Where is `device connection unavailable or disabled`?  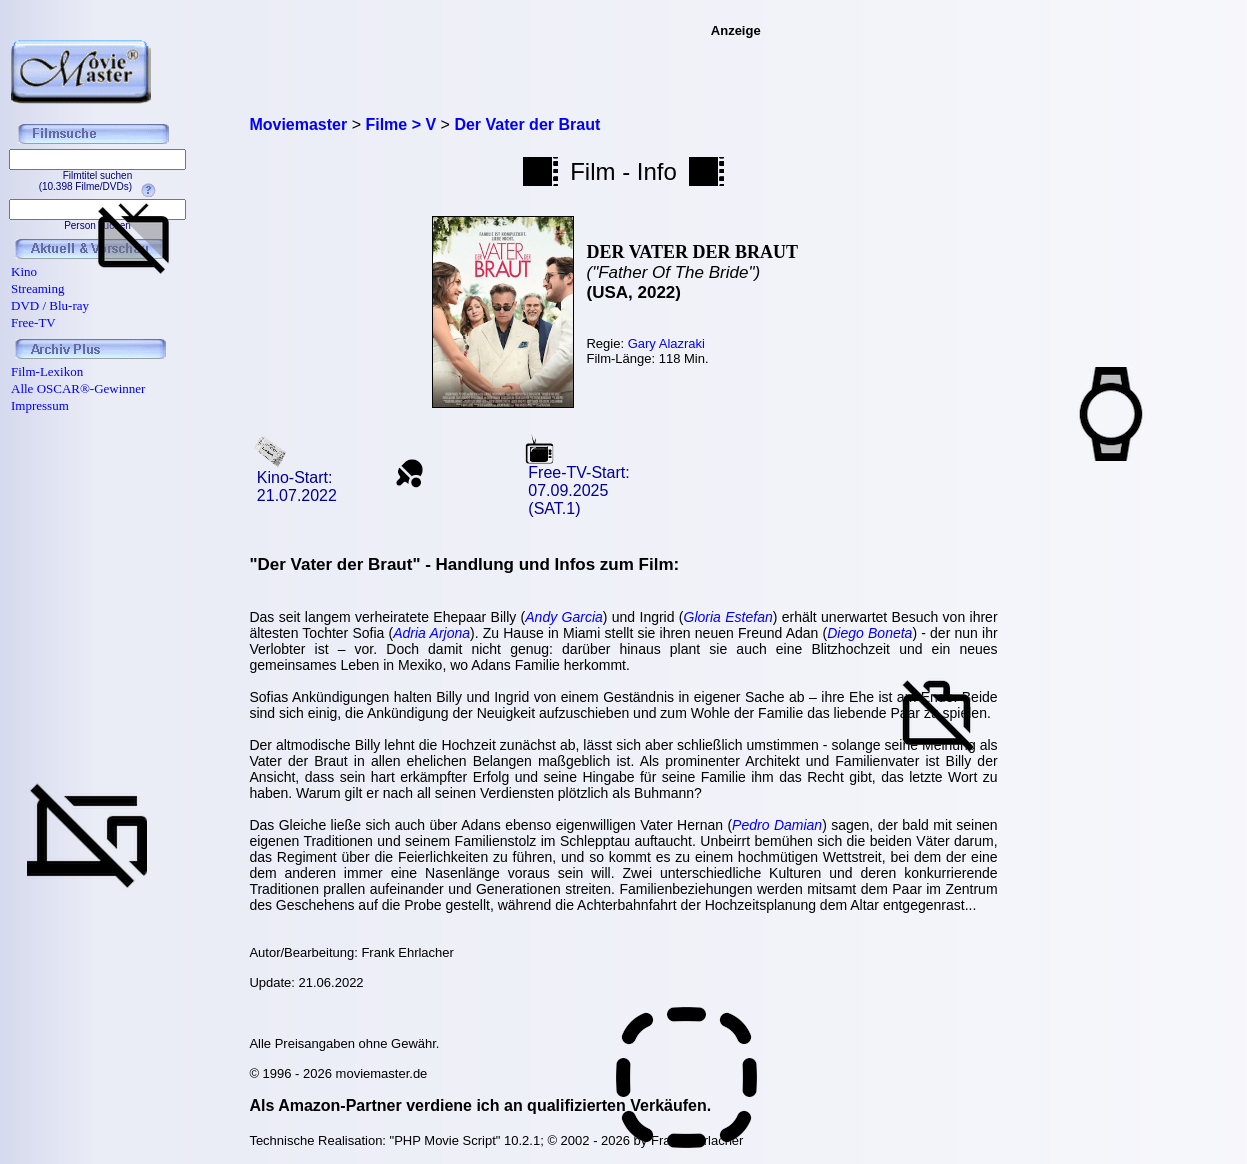
device connection unavailable or disabled is located at coordinates (87, 836).